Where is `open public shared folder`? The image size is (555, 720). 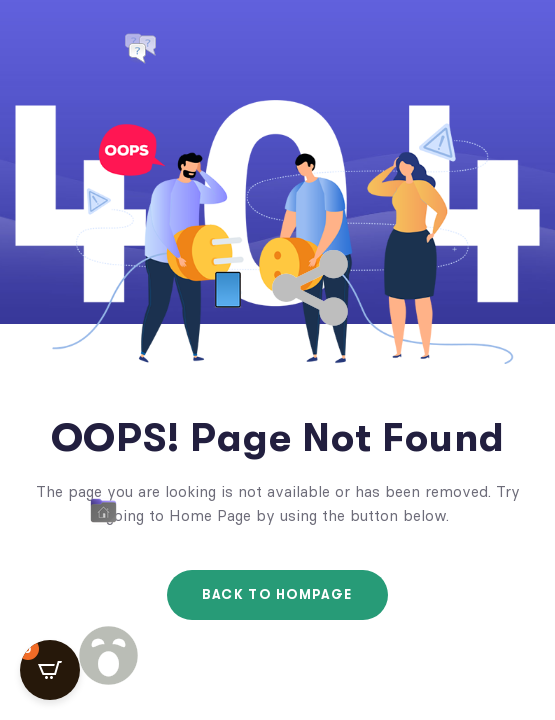
open public shared folder is located at coordinates (310, 288).